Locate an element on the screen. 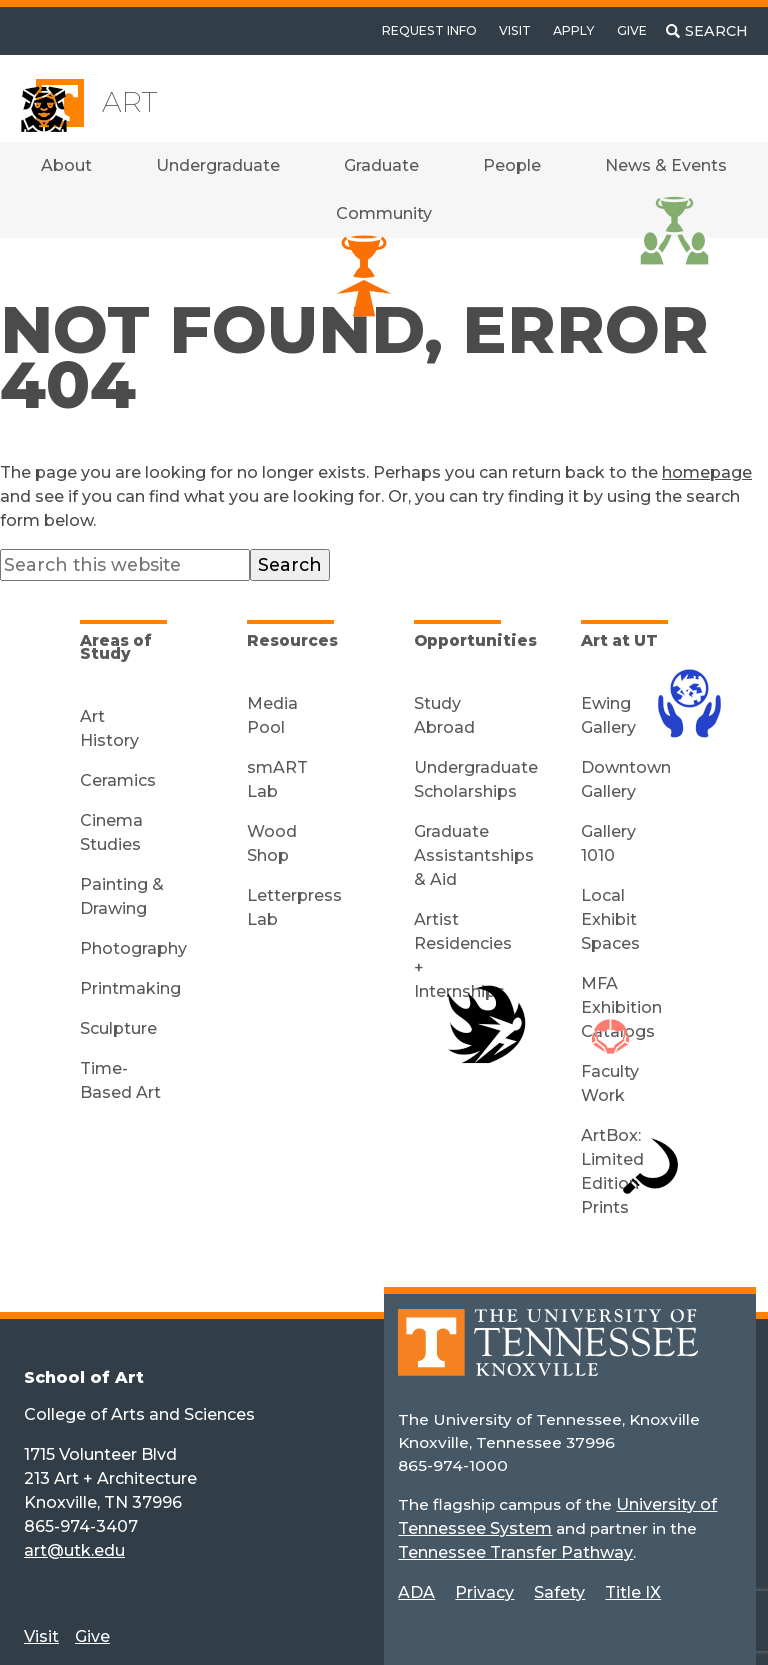 The width and height of the screenshot is (768, 1665). launch Metroid or Samus-themed game content is located at coordinates (610, 1036).